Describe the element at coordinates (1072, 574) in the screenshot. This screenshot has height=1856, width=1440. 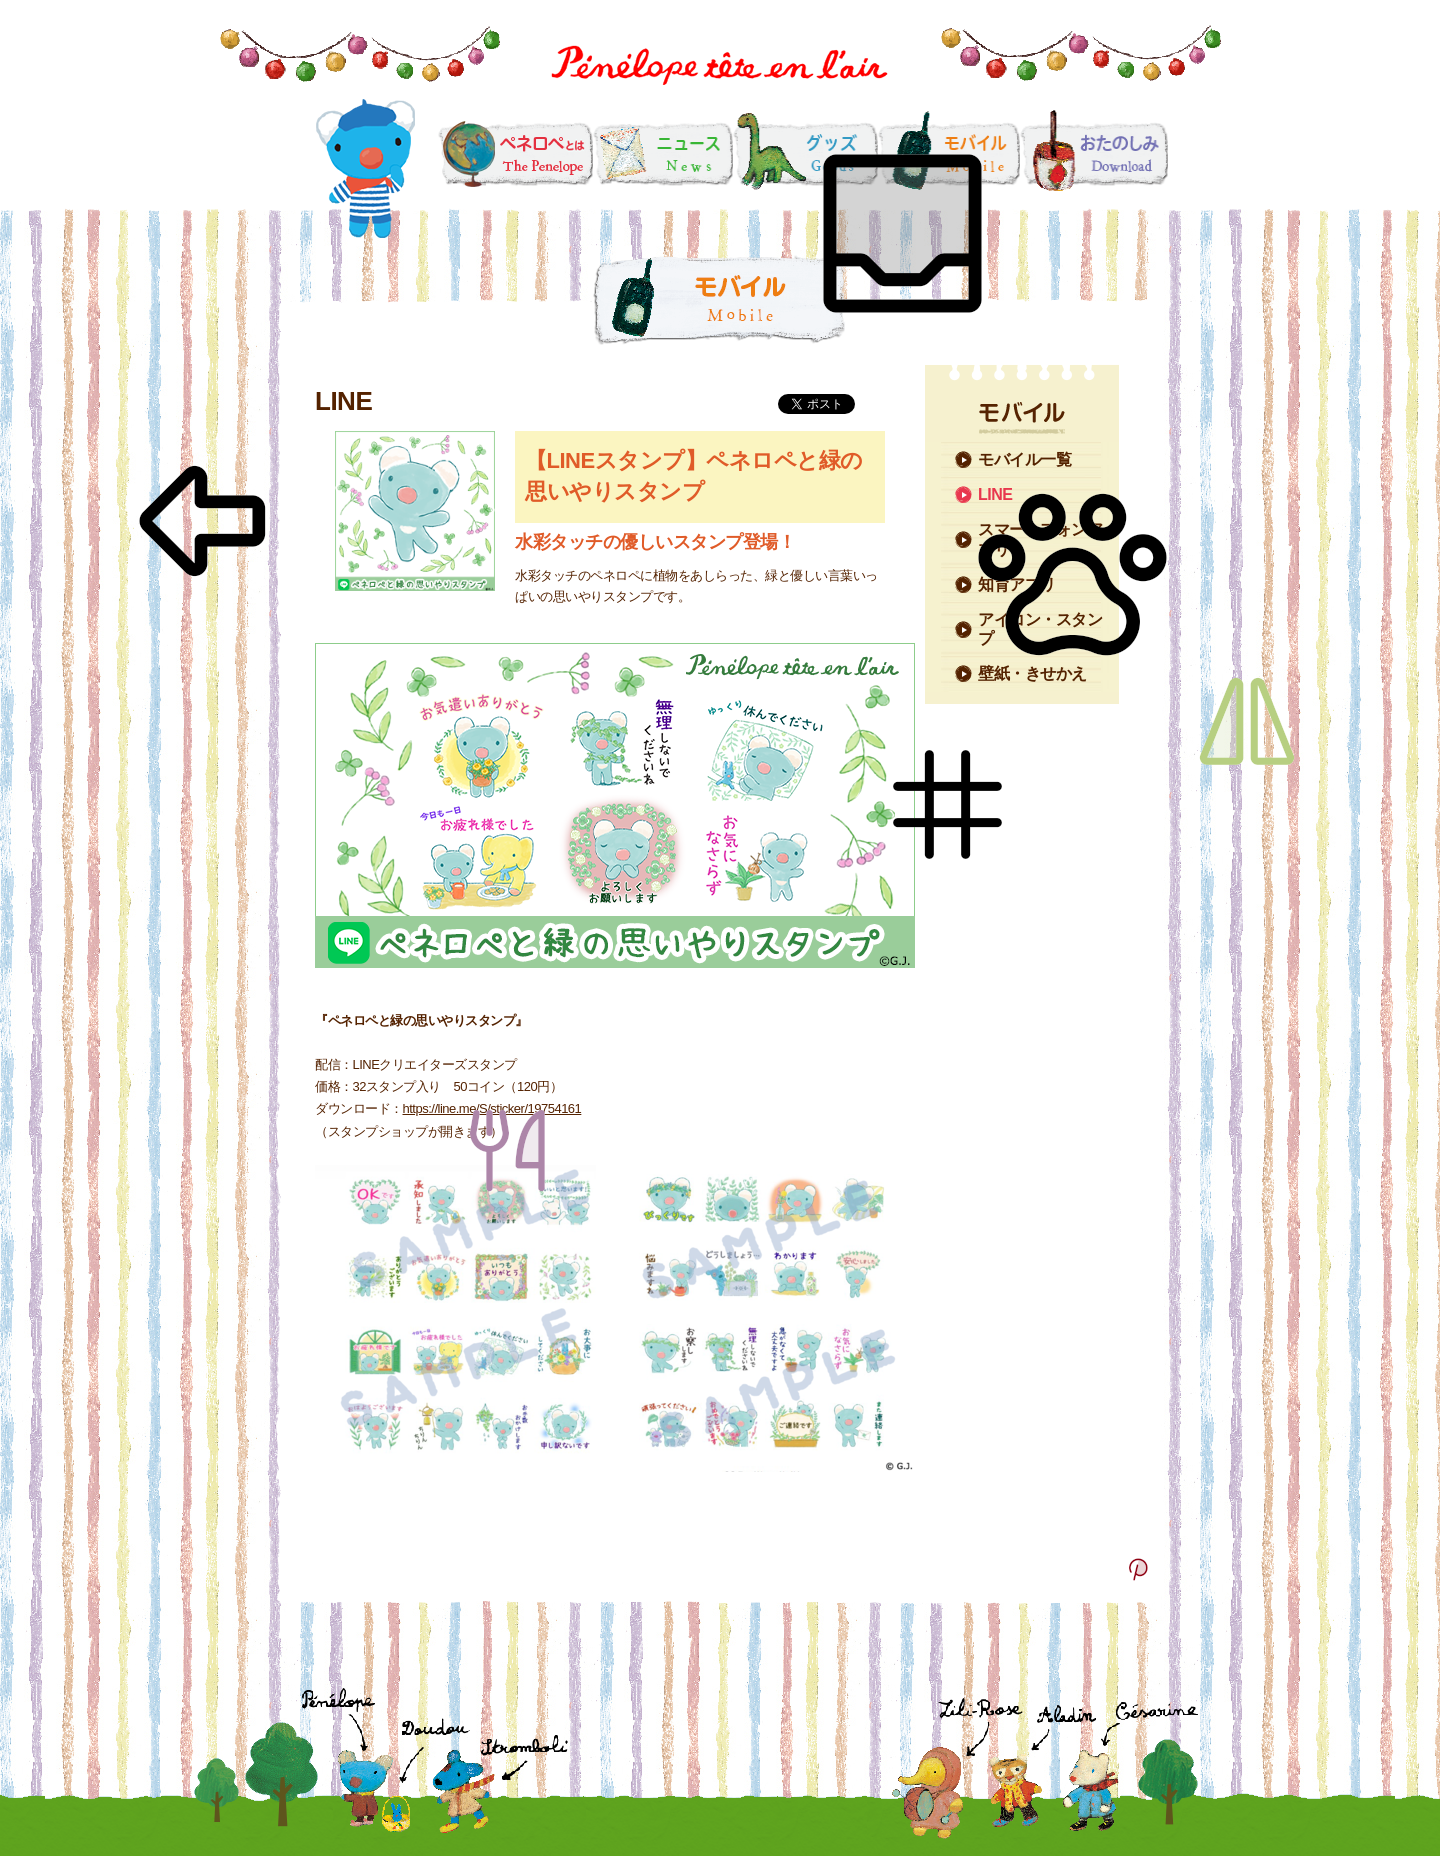
I see `access pet-related features or settings` at that location.